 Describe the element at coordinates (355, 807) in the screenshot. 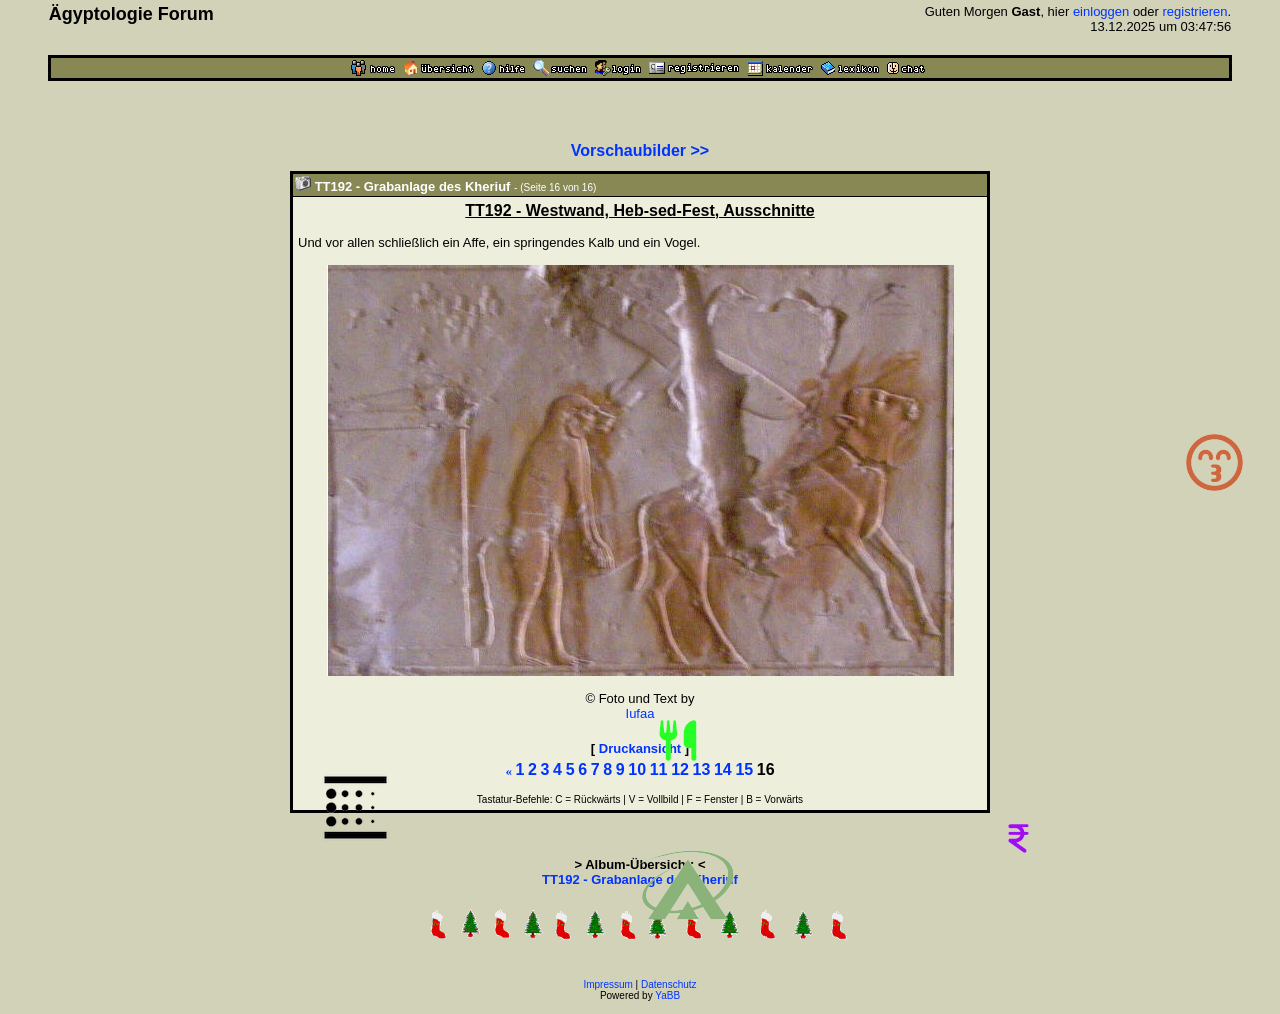

I see `apply linear blur effect to image` at that location.